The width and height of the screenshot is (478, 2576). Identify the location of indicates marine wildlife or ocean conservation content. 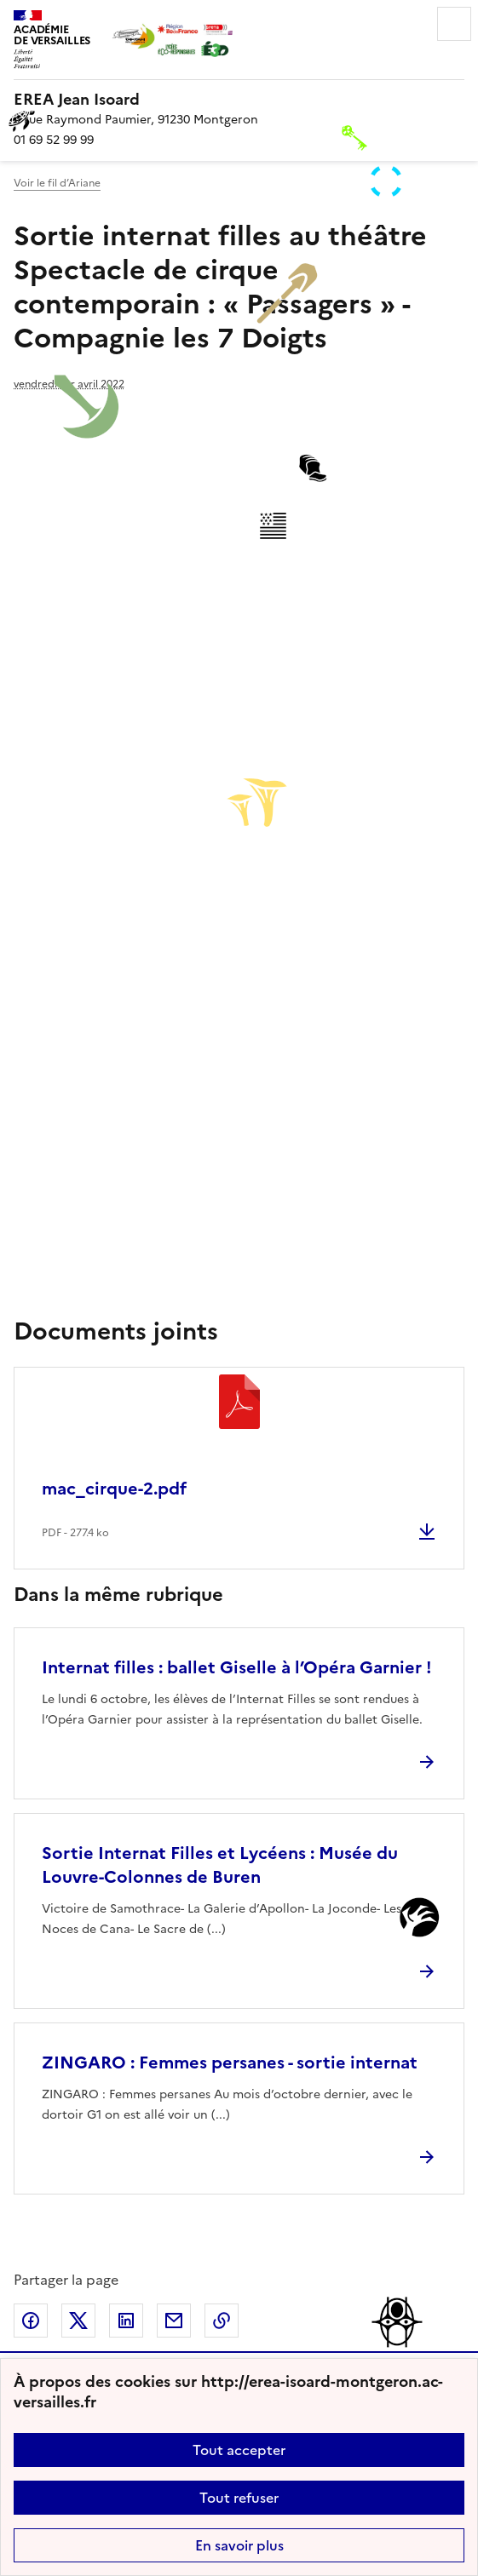
(21, 121).